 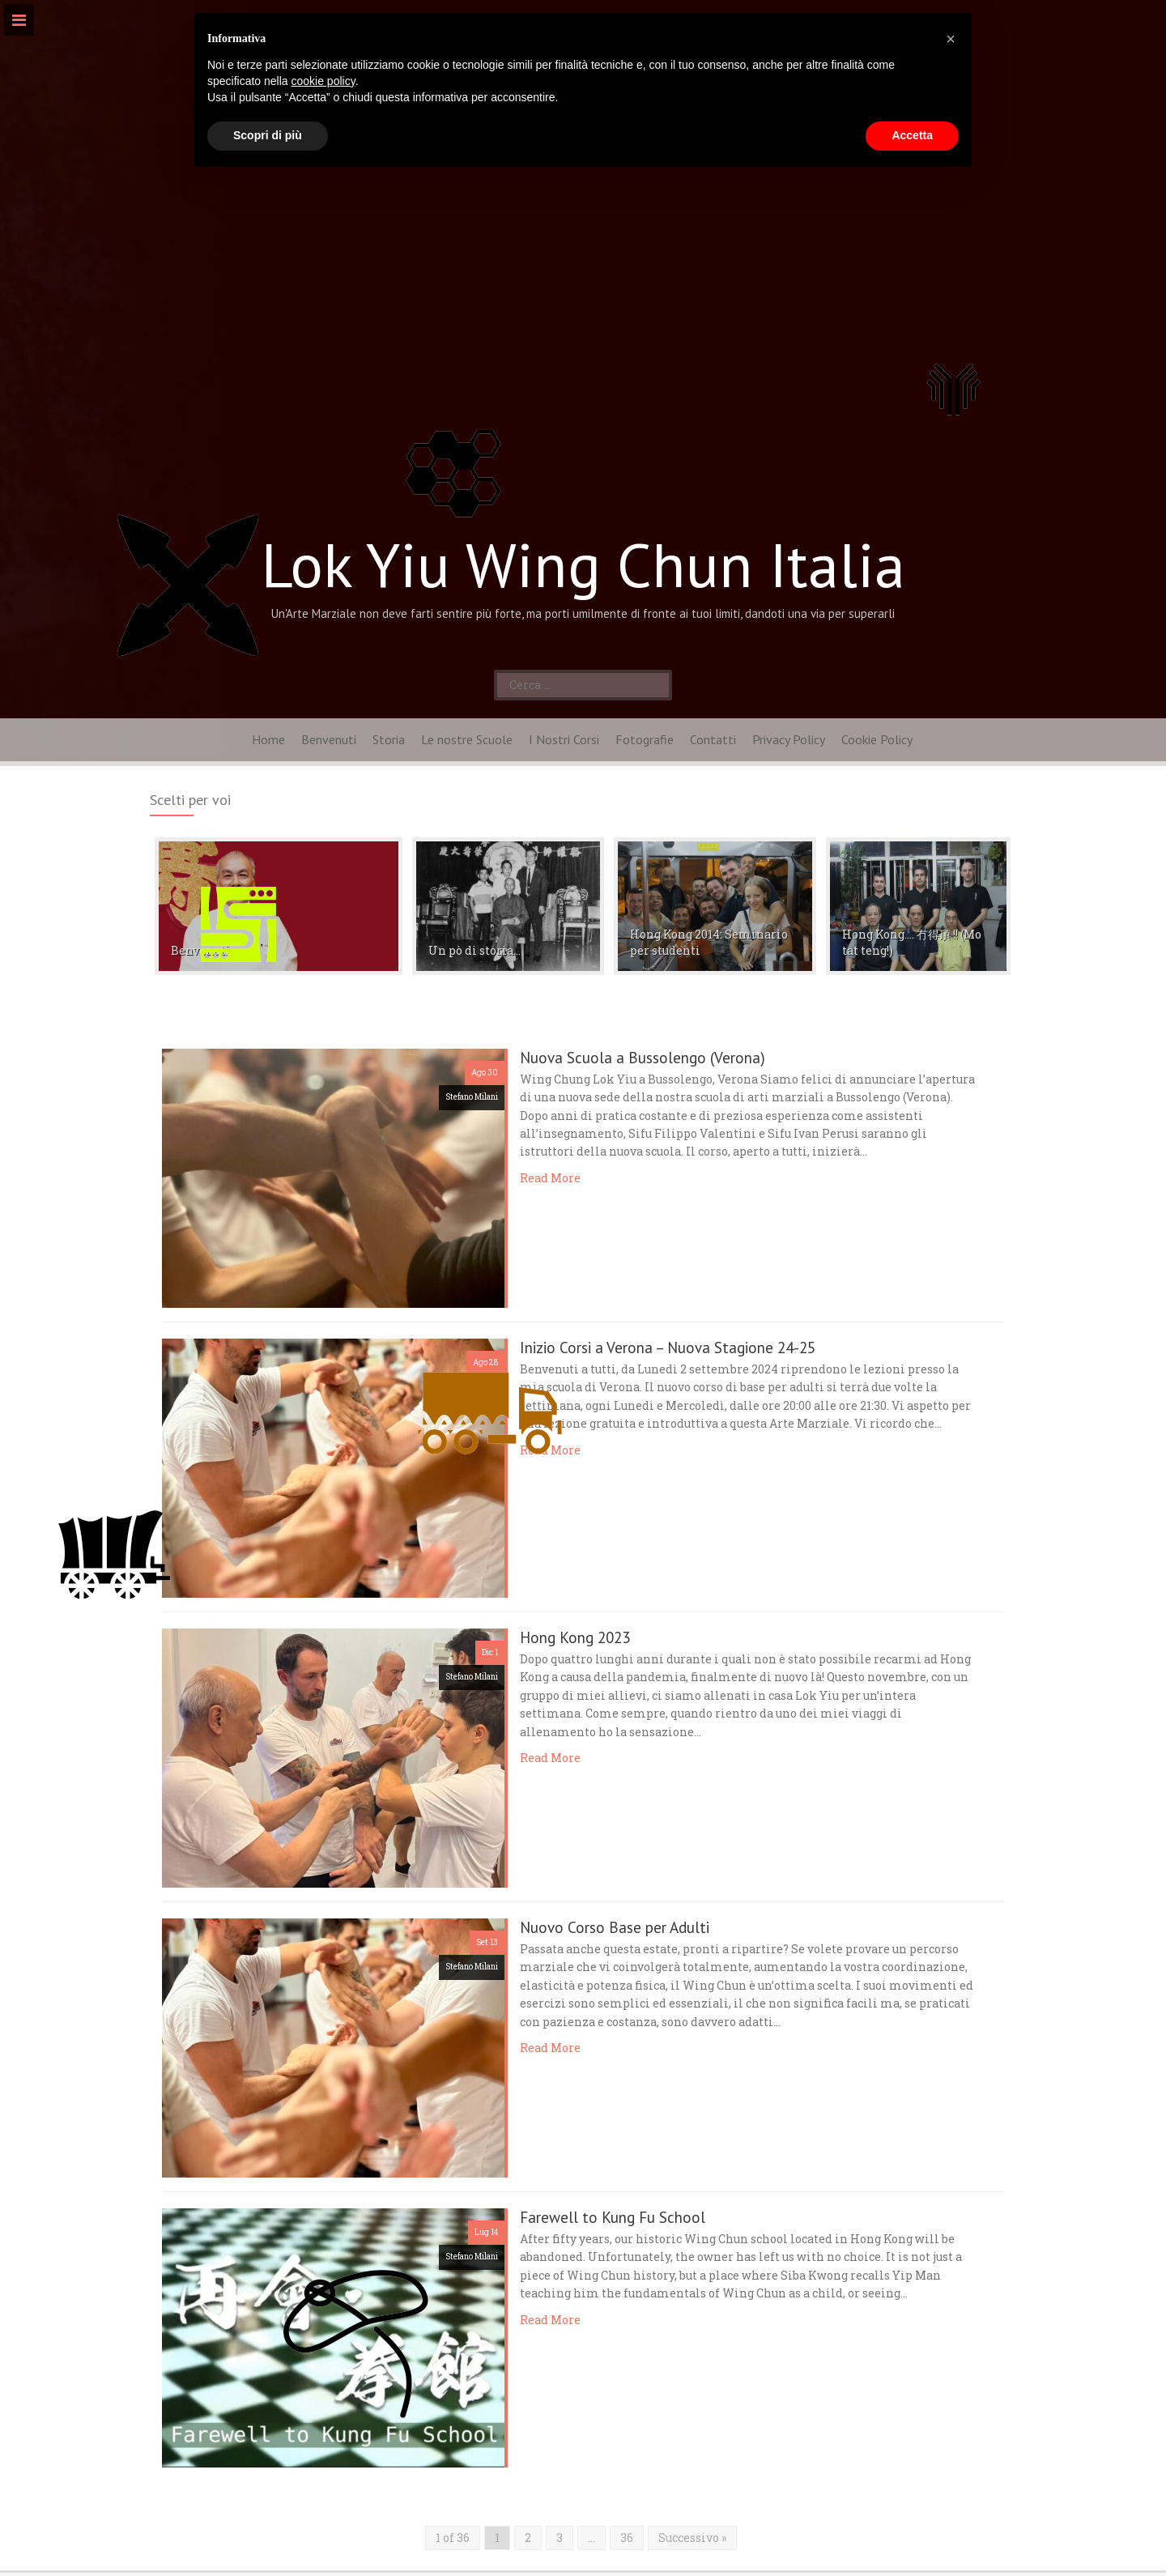 I want to click on access hexagonal grid or tile-based game mode, so click(x=453, y=470).